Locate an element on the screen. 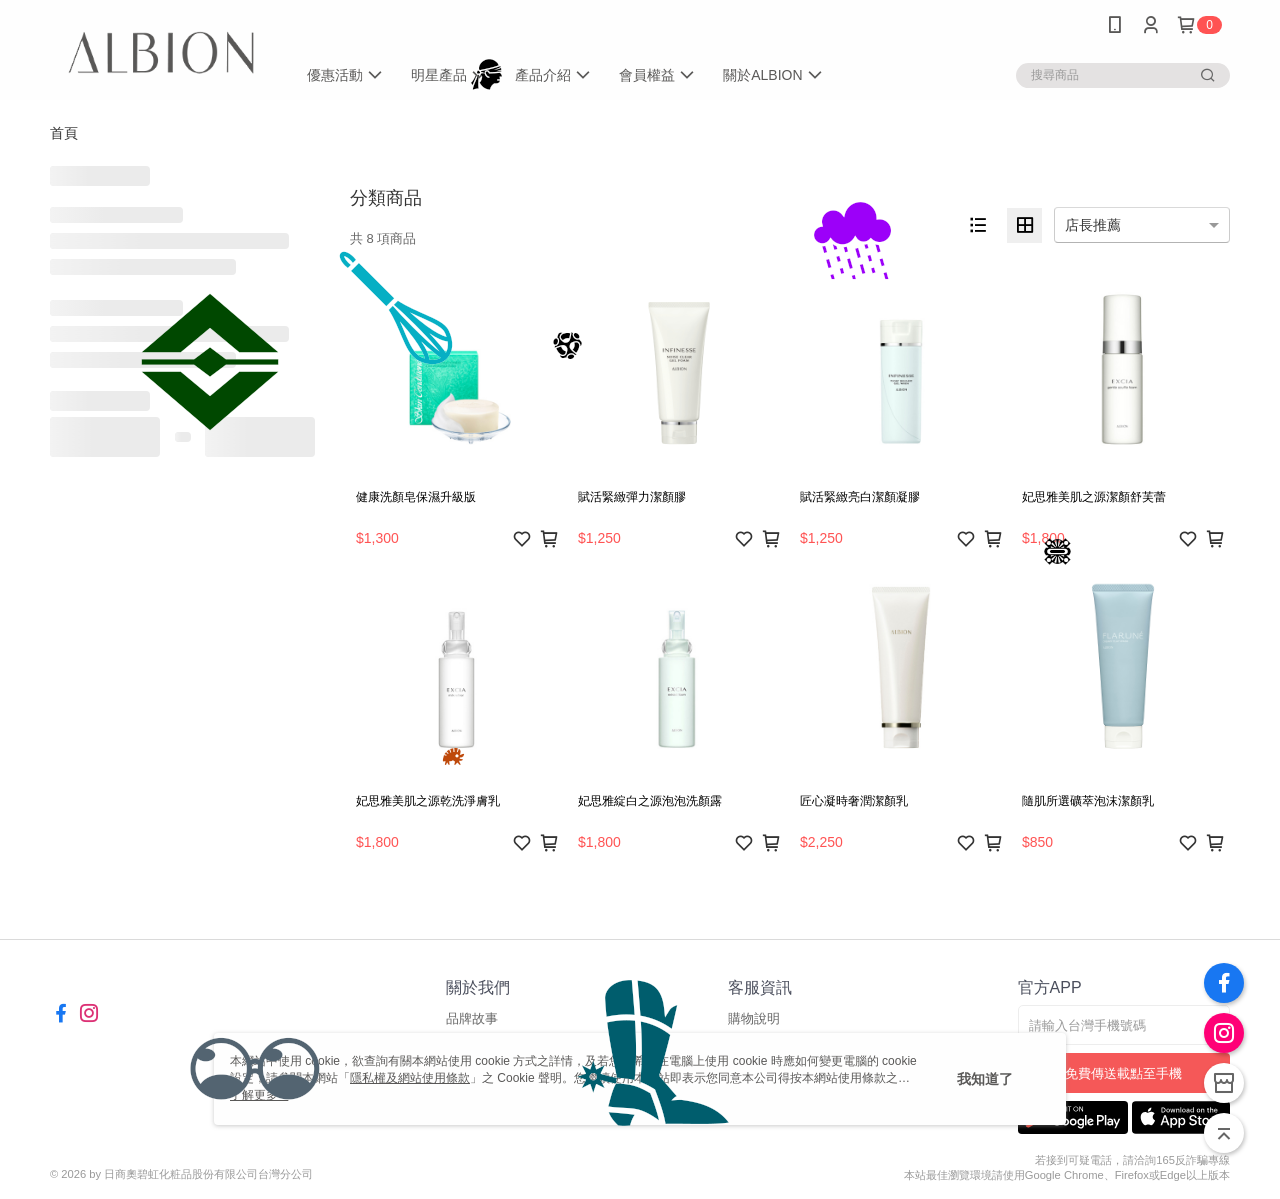 Image resolution: width=1280 pixels, height=1199 pixels. place a virtual marker or waypoint in-game is located at coordinates (210, 362).